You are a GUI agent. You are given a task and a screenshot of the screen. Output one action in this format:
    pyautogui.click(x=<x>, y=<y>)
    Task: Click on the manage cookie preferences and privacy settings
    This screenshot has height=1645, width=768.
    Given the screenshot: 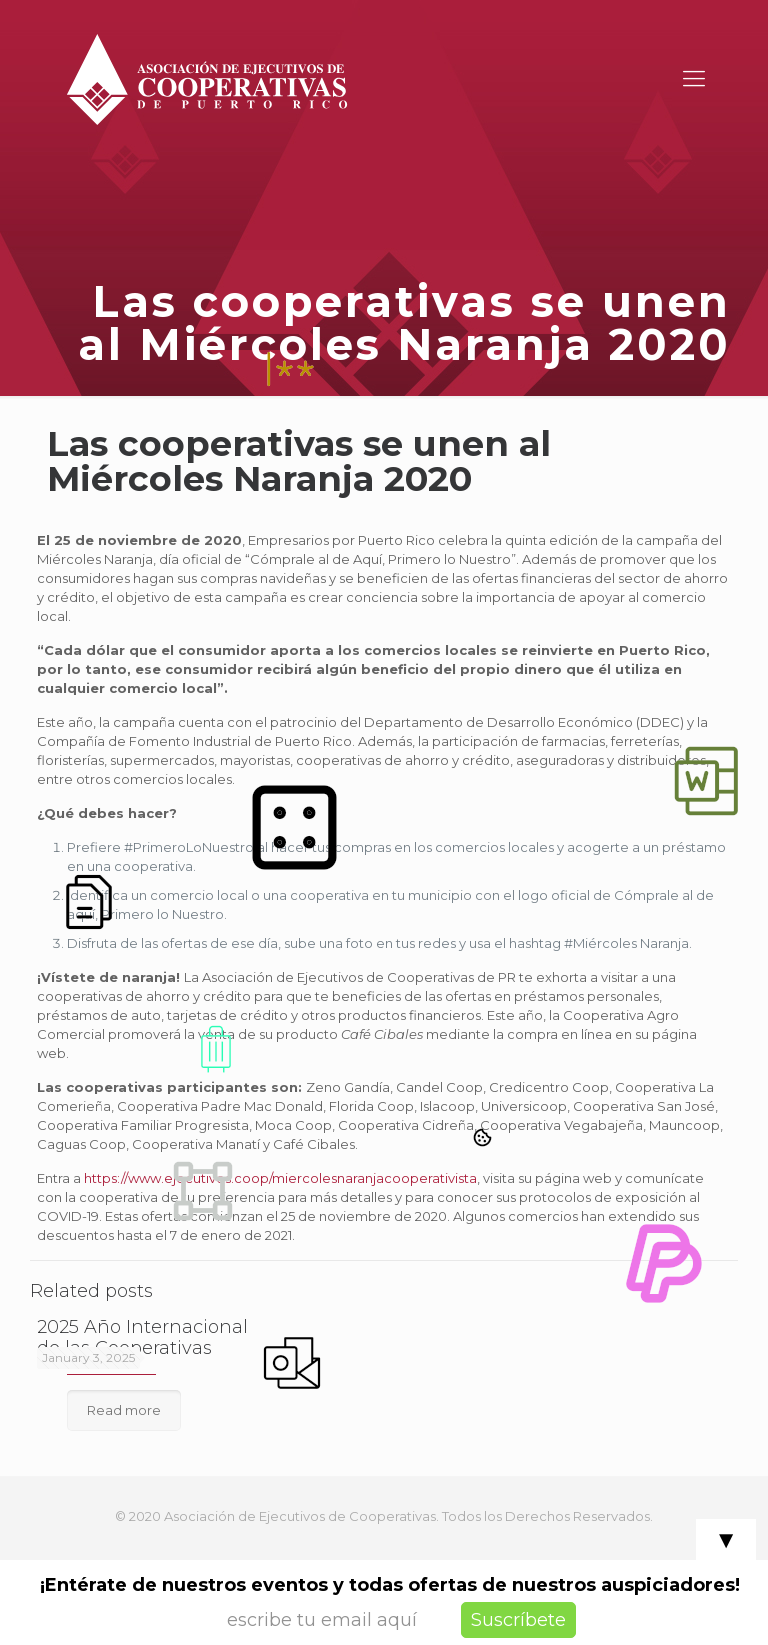 What is the action you would take?
    pyautogui.click(x=482, y=1137)
    